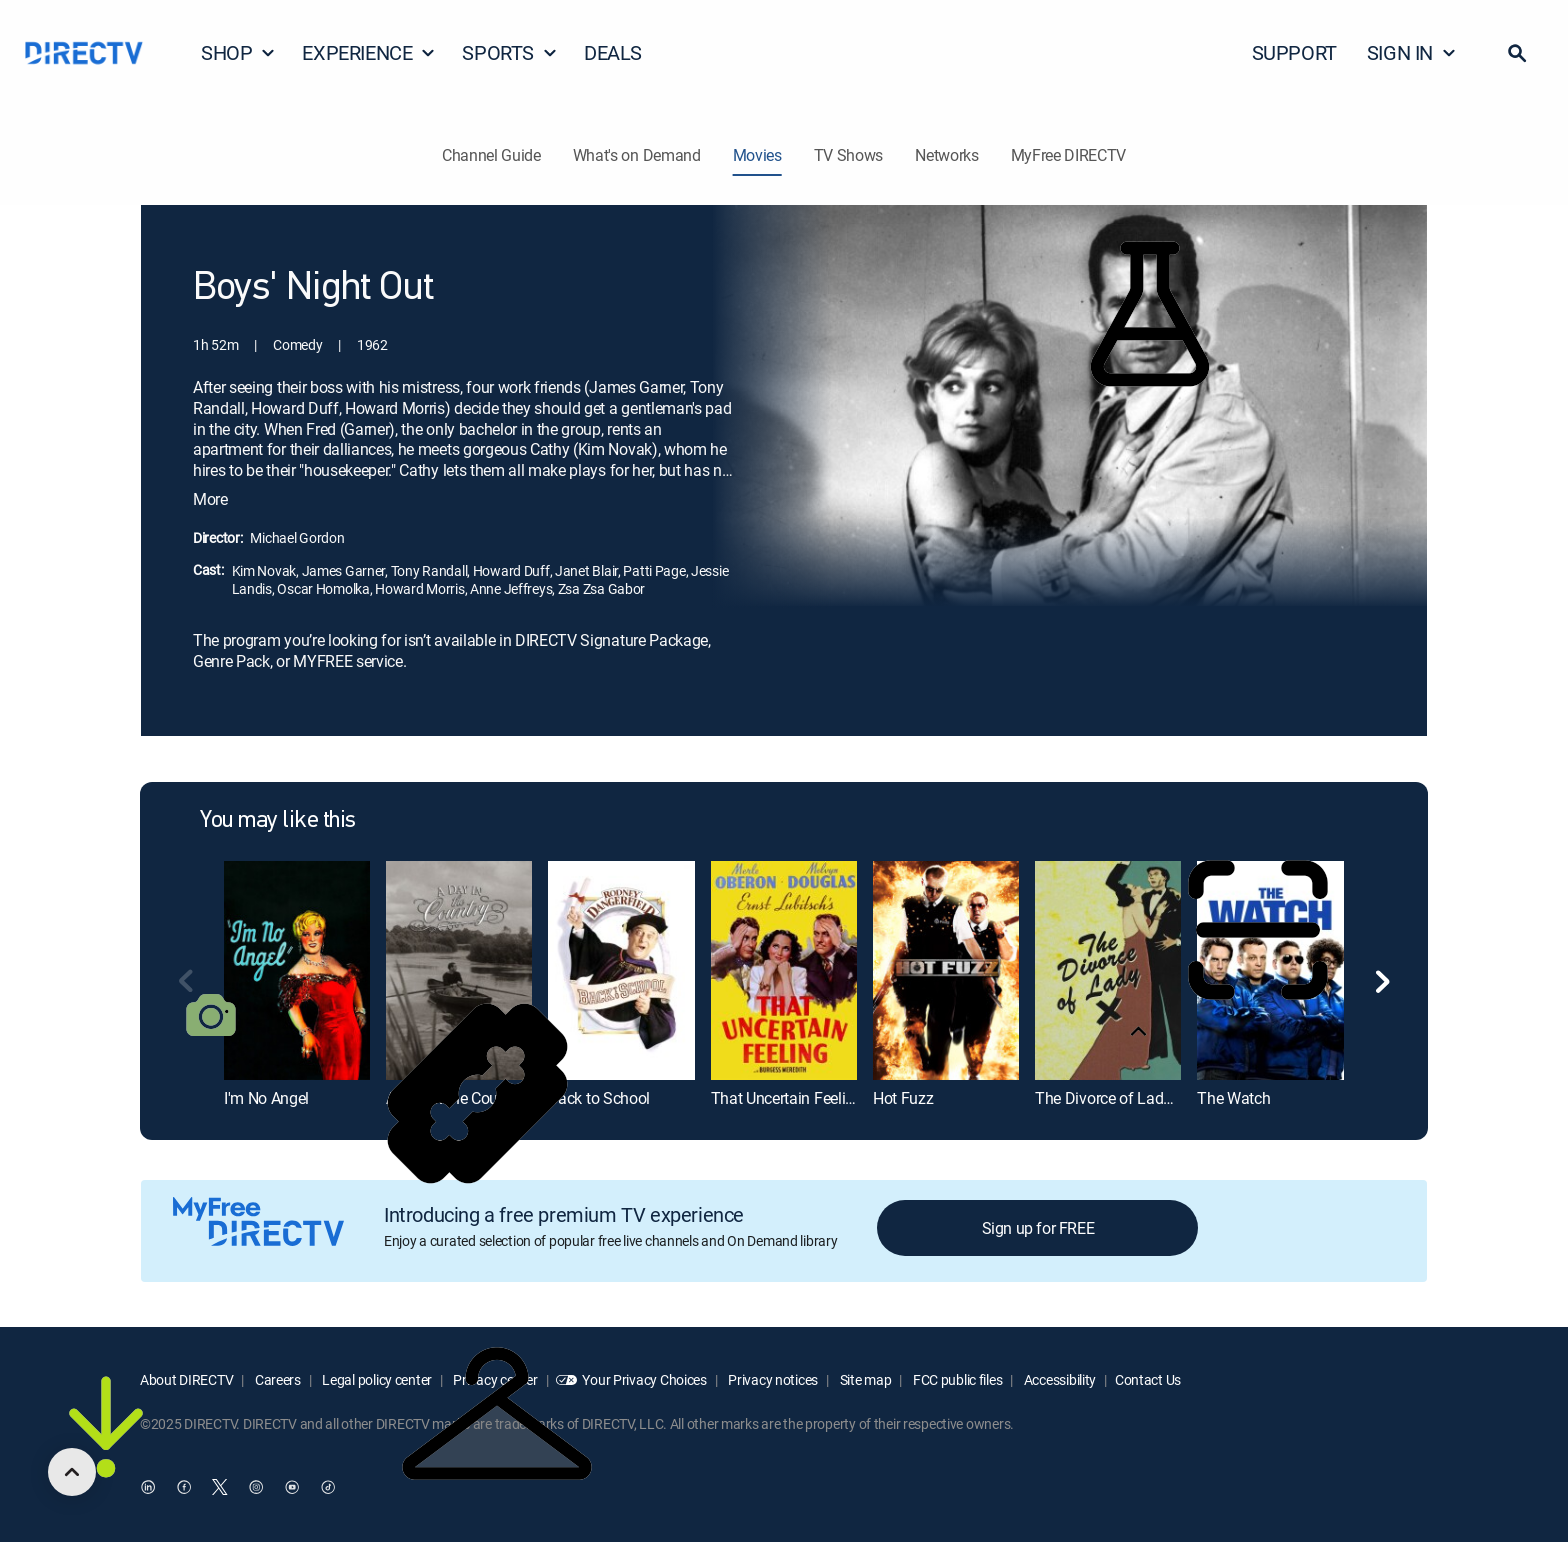  What do you see at coordinates (1150, 314) in the screenshot?
I see `access science or laboratory features` at bounding box center [1150, 314].